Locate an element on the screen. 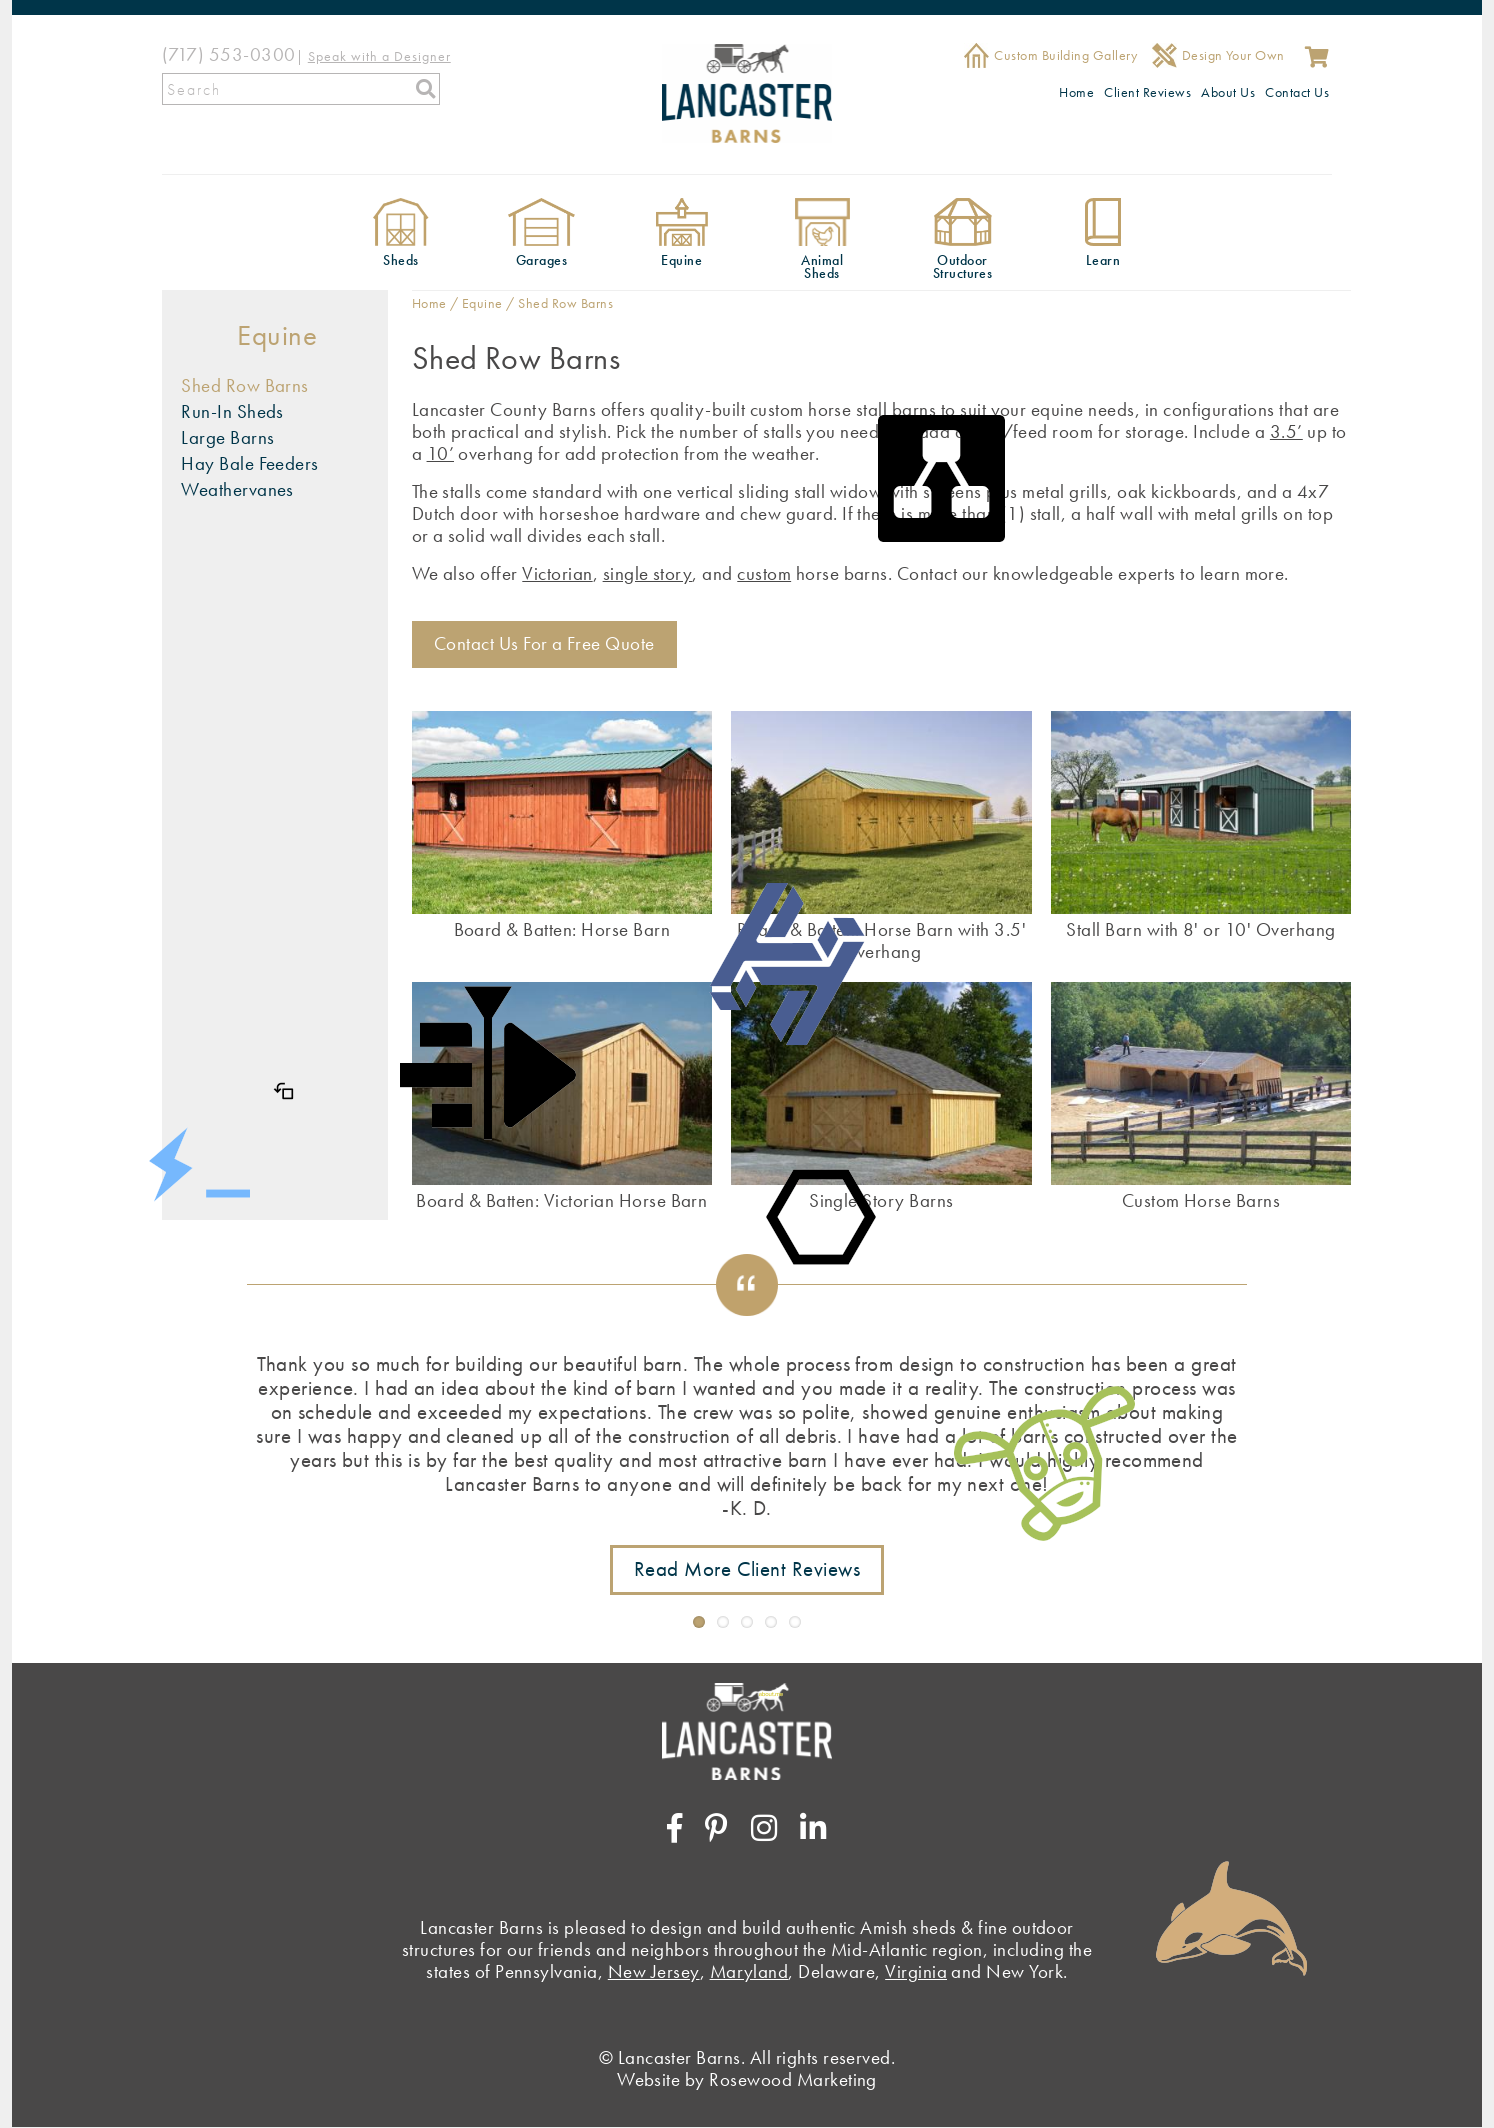  apache hbase database platform logo is located at coordinates (1231, 1918).